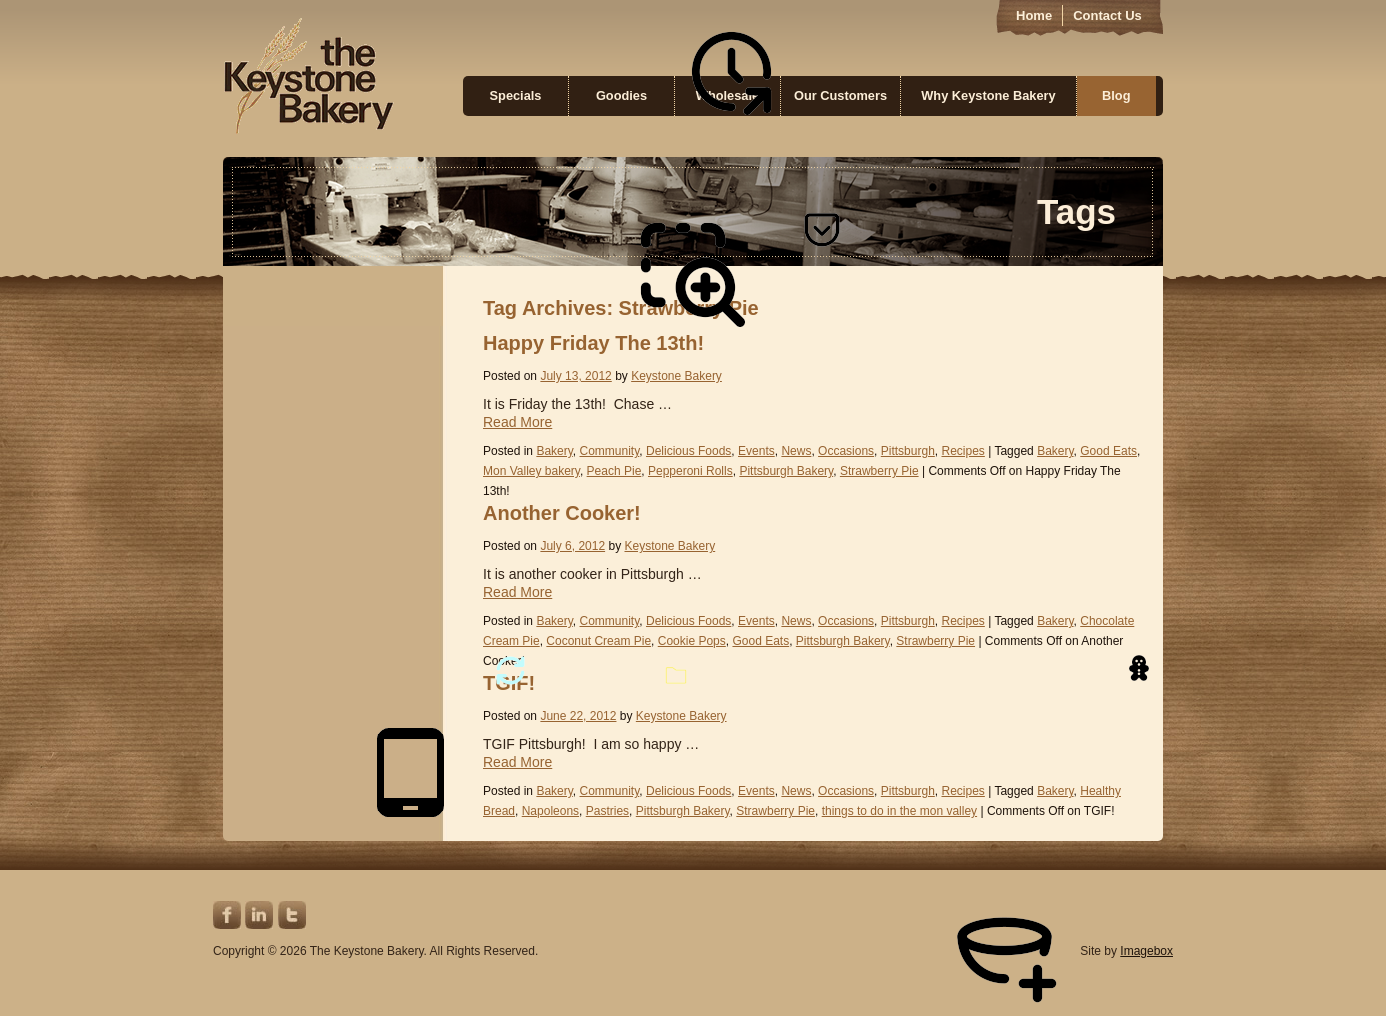 This screenshot has height=1016, width=1386. Describe the element at coordinates (690, 272) in the screenshot. I see `zoom in on a selected area` at that location.